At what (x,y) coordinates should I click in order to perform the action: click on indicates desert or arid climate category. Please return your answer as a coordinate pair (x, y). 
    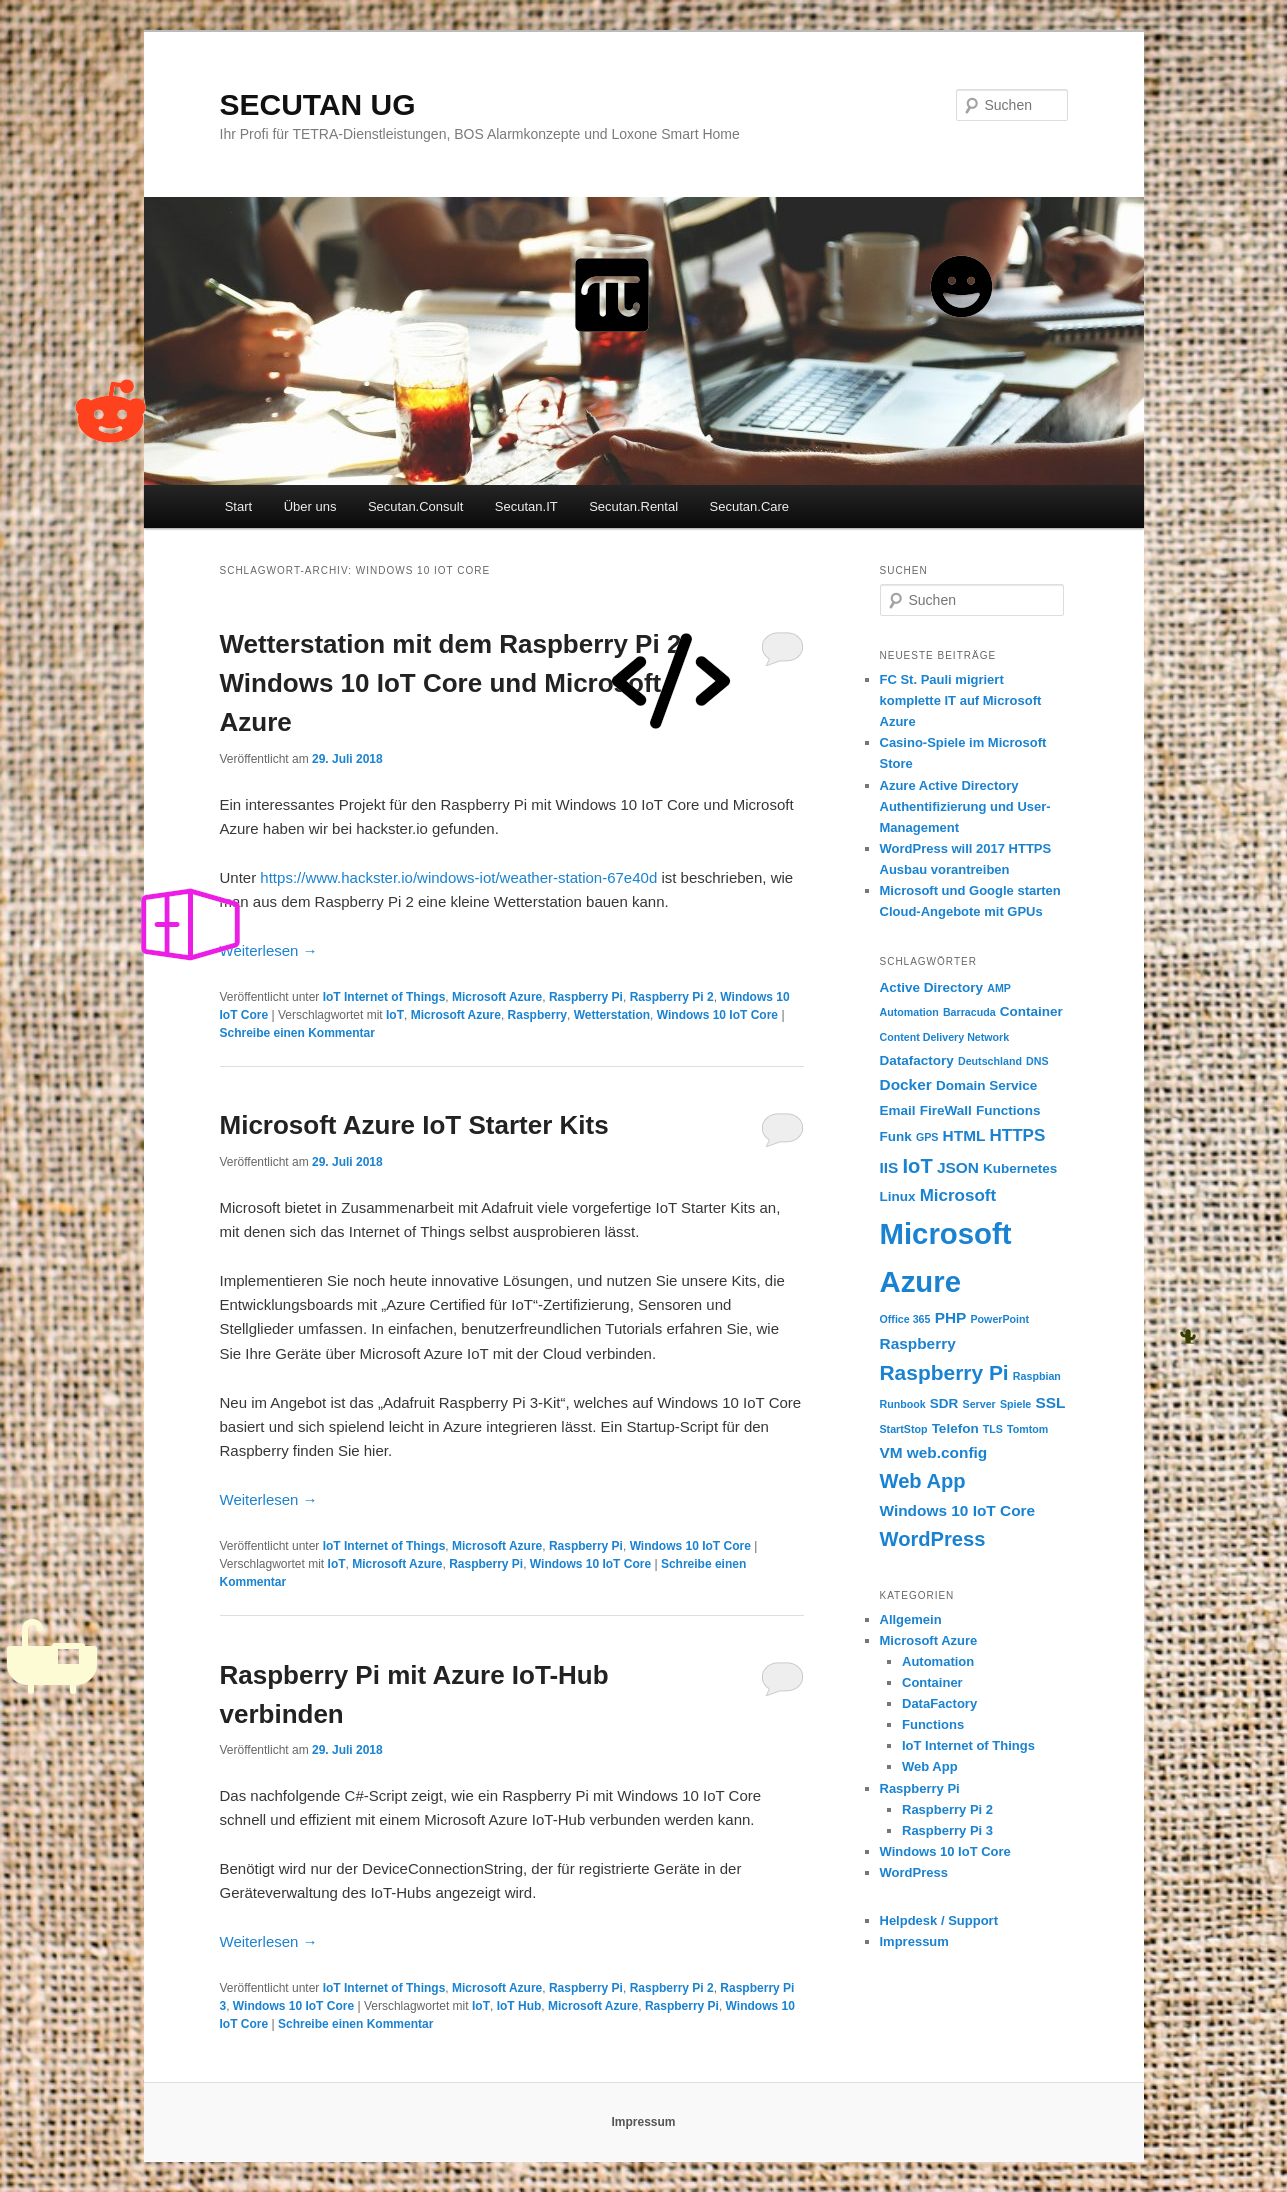
    Looking at the image, I should click on (1188, 1337).